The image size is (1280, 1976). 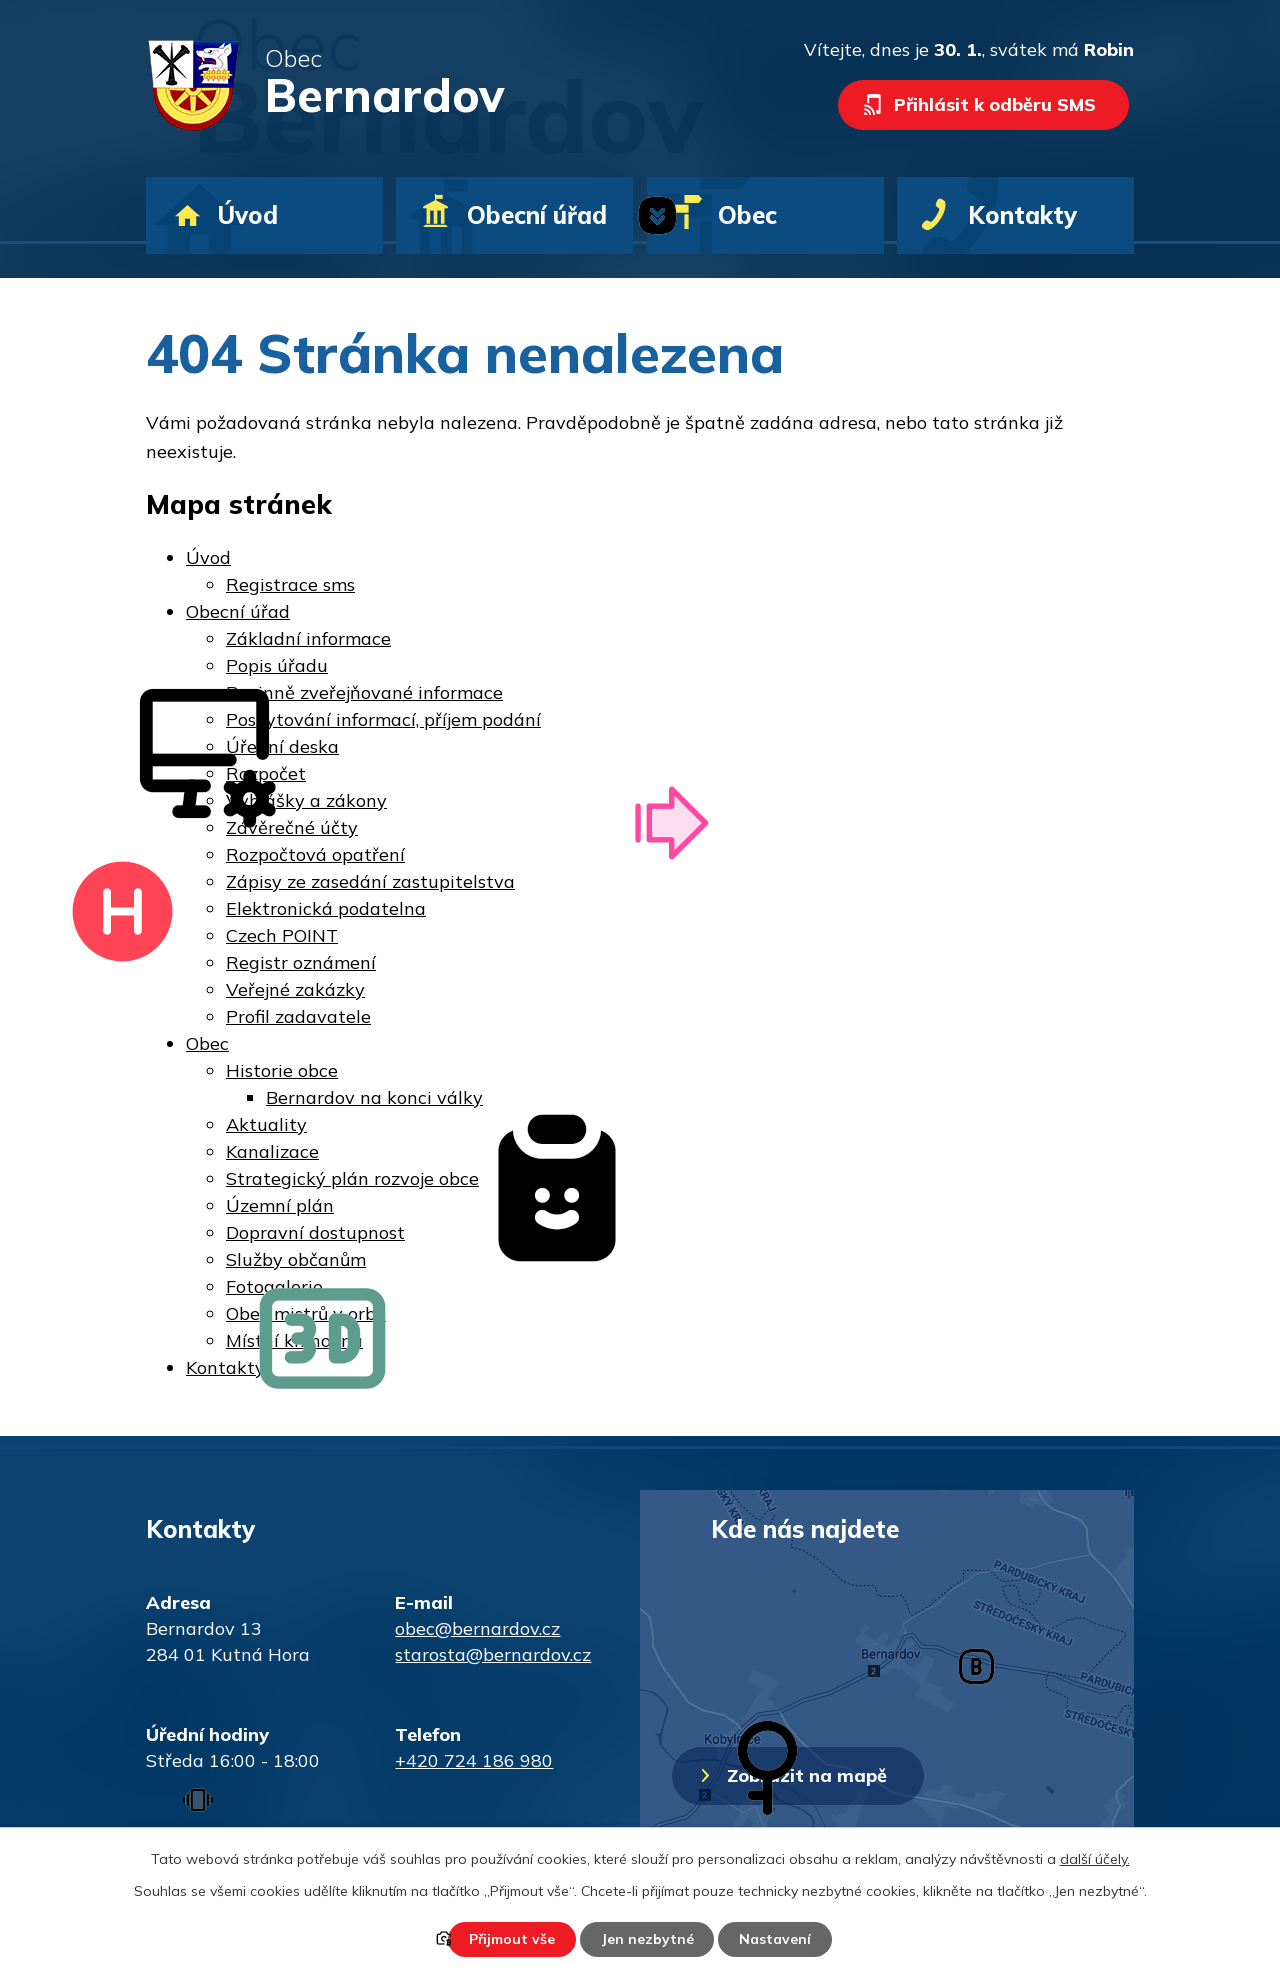 I want to click on enable 3D viewing mode, so click(x=322, y=1338).